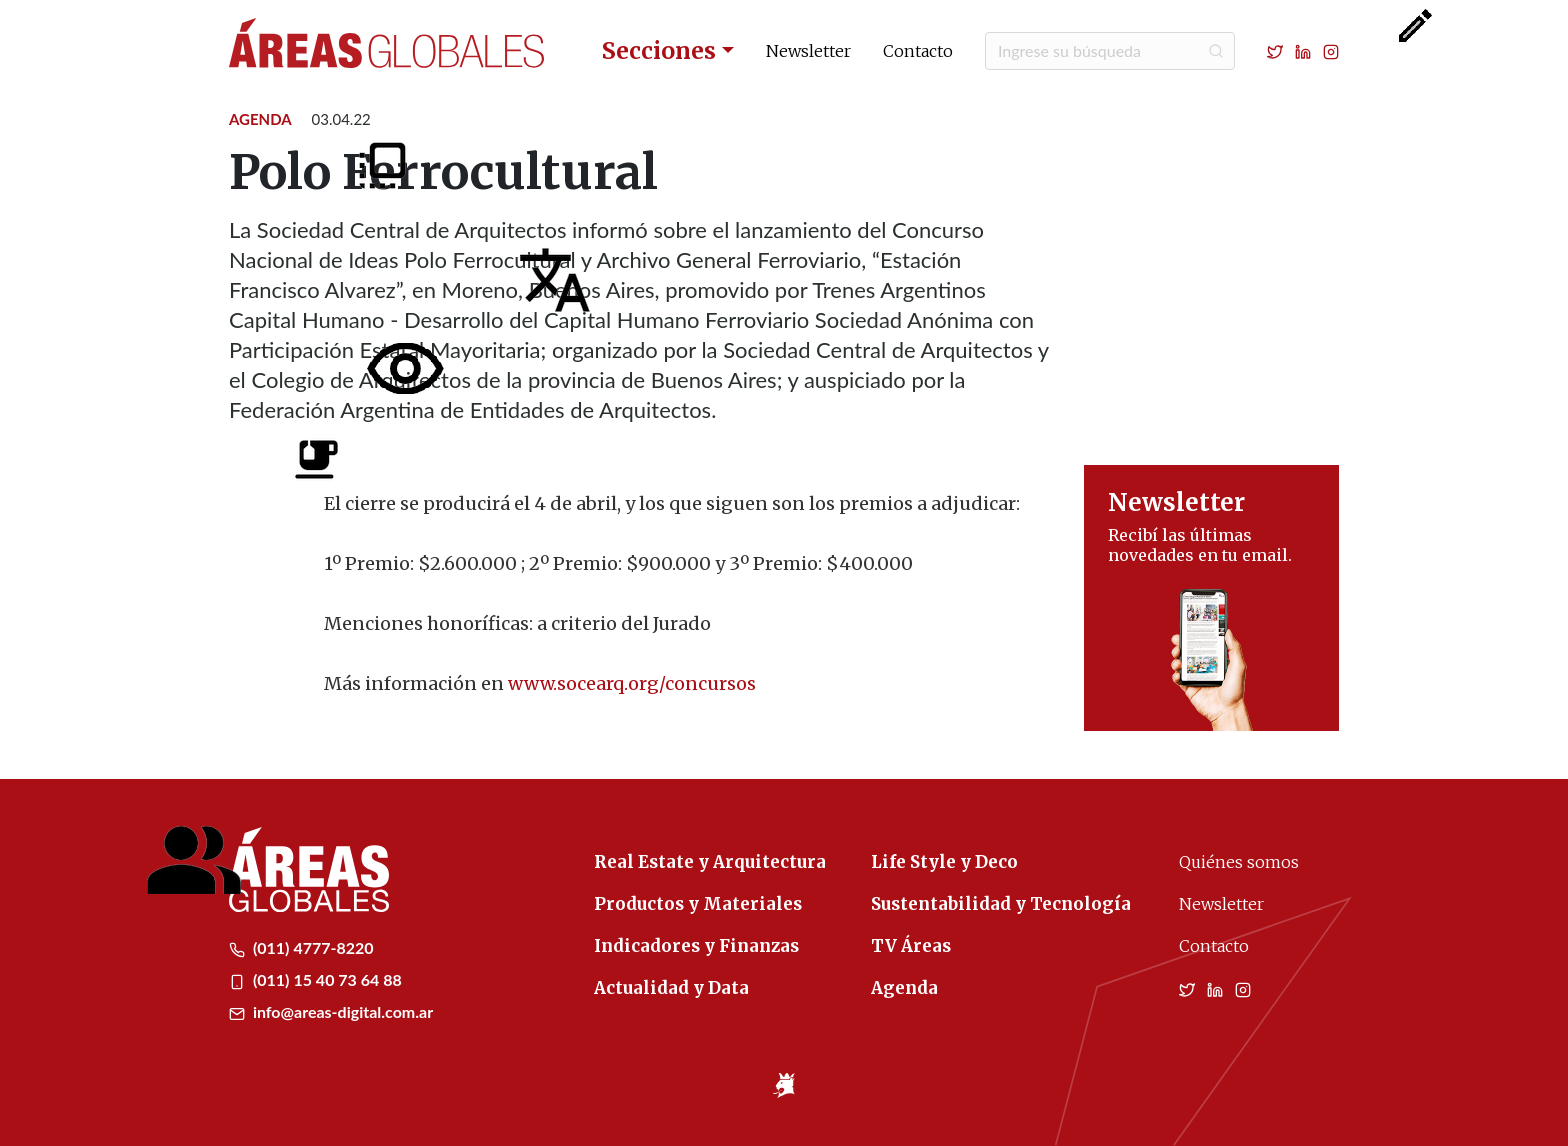 This screenshot has width=1568, height=1146. I want to click on toggle password visibility, so click(405, 368).